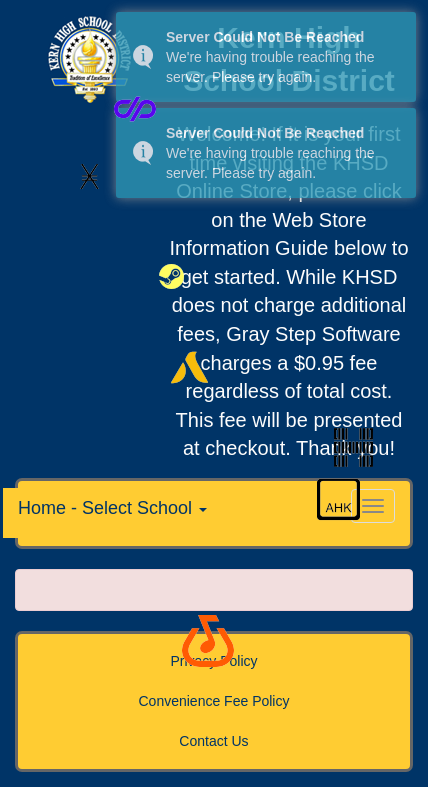 This screenshot has height=787, width=428. Describe the element at coordinates (171, 276) in the screenshot. I see `open Steam gaming platform` at that location.